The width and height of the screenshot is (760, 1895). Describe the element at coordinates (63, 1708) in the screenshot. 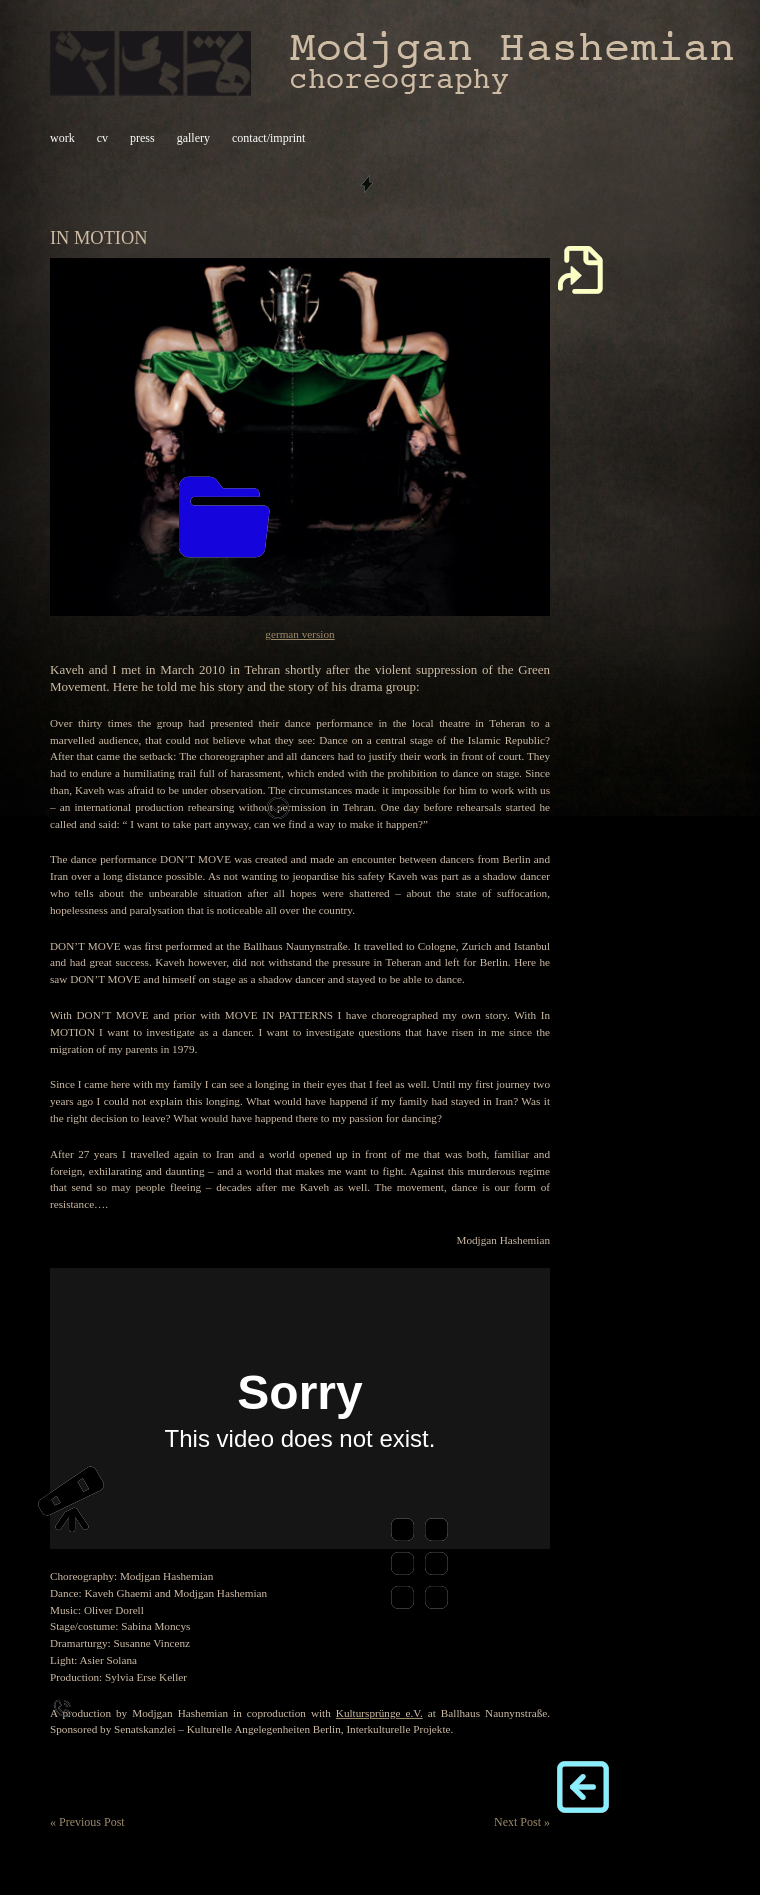

I see `make a phone call` at that location.